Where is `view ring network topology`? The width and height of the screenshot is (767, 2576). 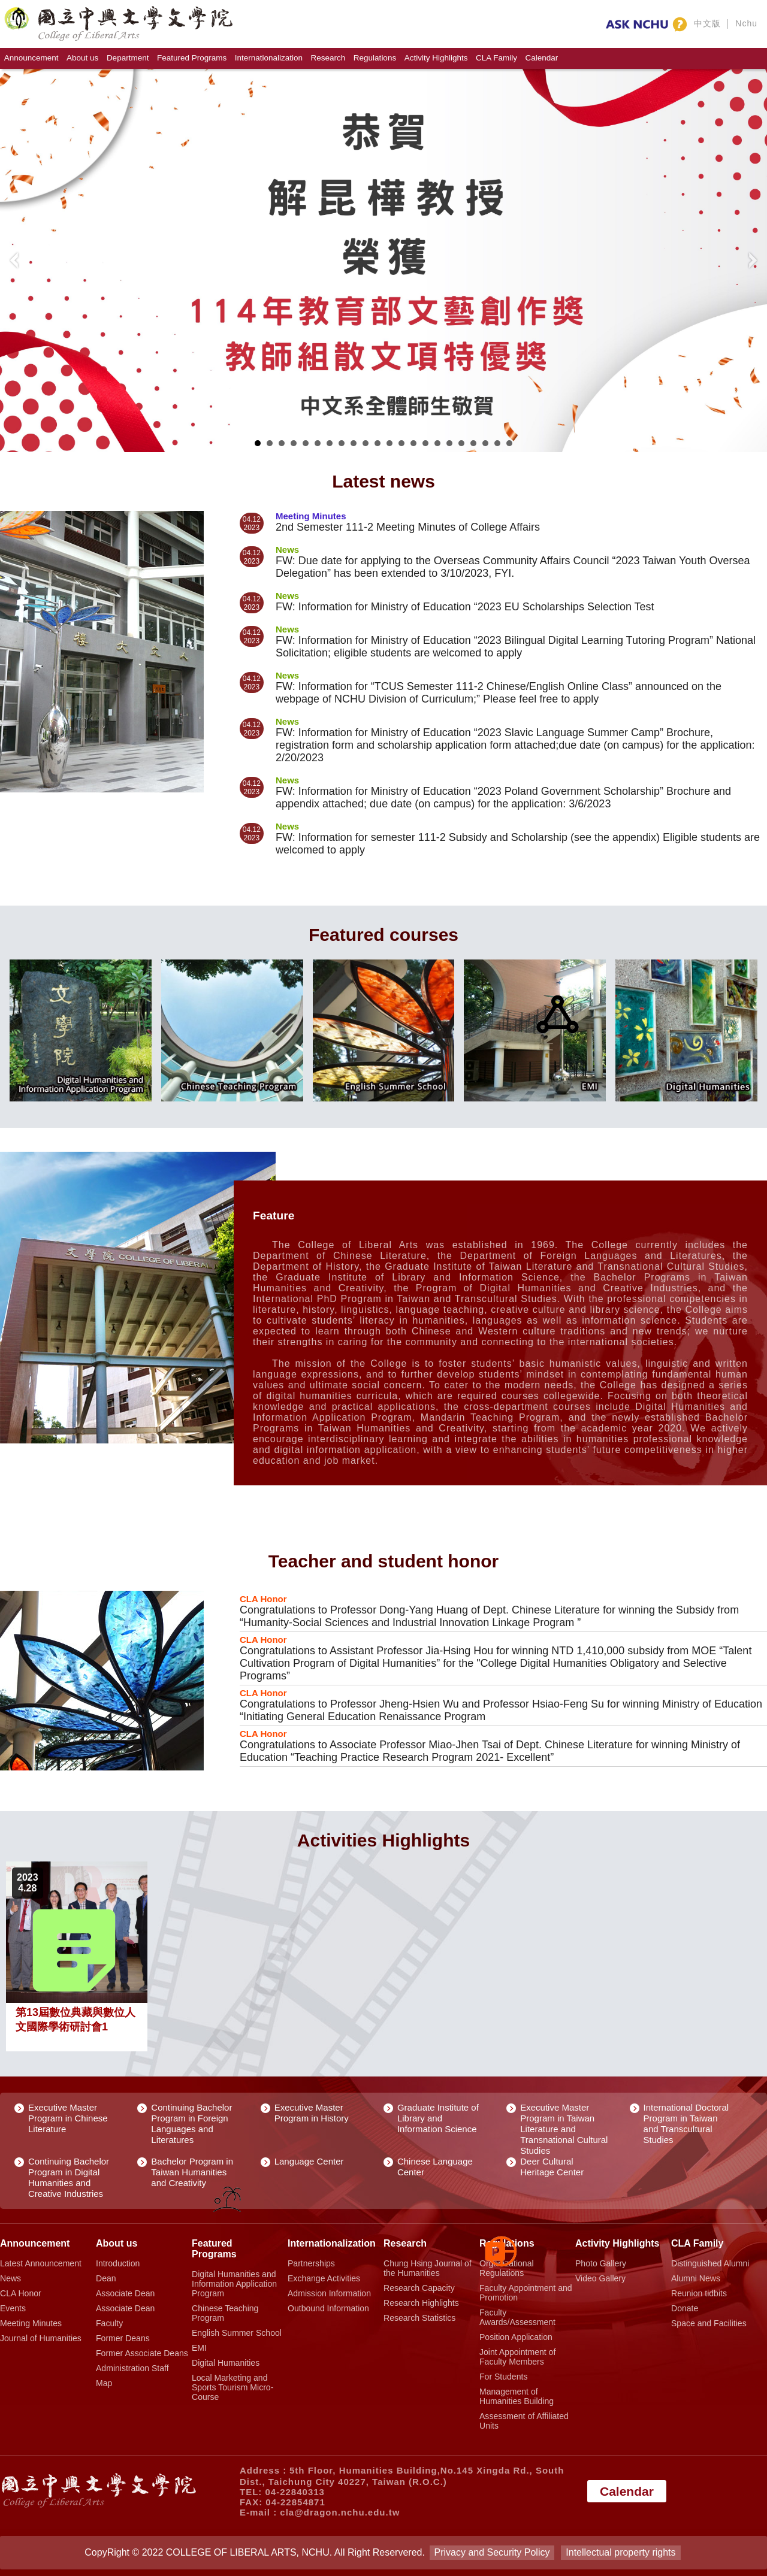 view ring network topology is located at coordinates (557, 1014).